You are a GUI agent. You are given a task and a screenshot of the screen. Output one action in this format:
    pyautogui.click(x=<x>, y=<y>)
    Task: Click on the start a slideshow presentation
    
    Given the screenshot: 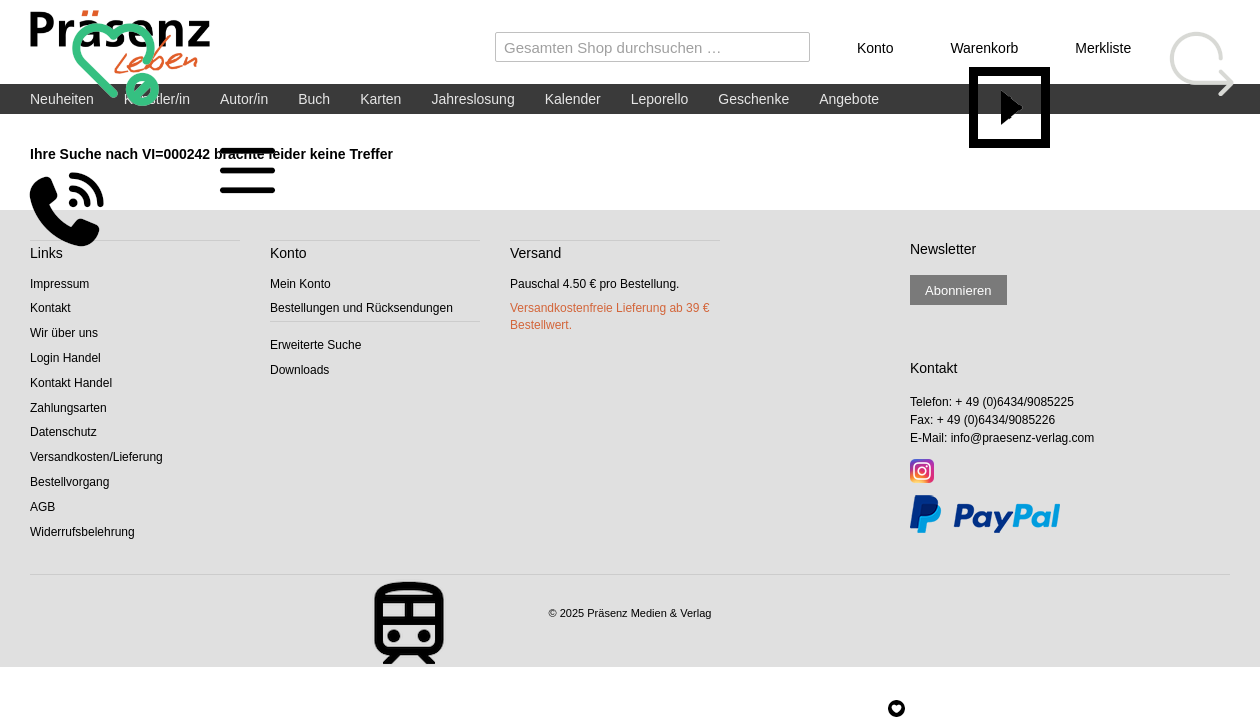 What is the action you would take?
    pyautogui.click(x=1009, y=107)
    